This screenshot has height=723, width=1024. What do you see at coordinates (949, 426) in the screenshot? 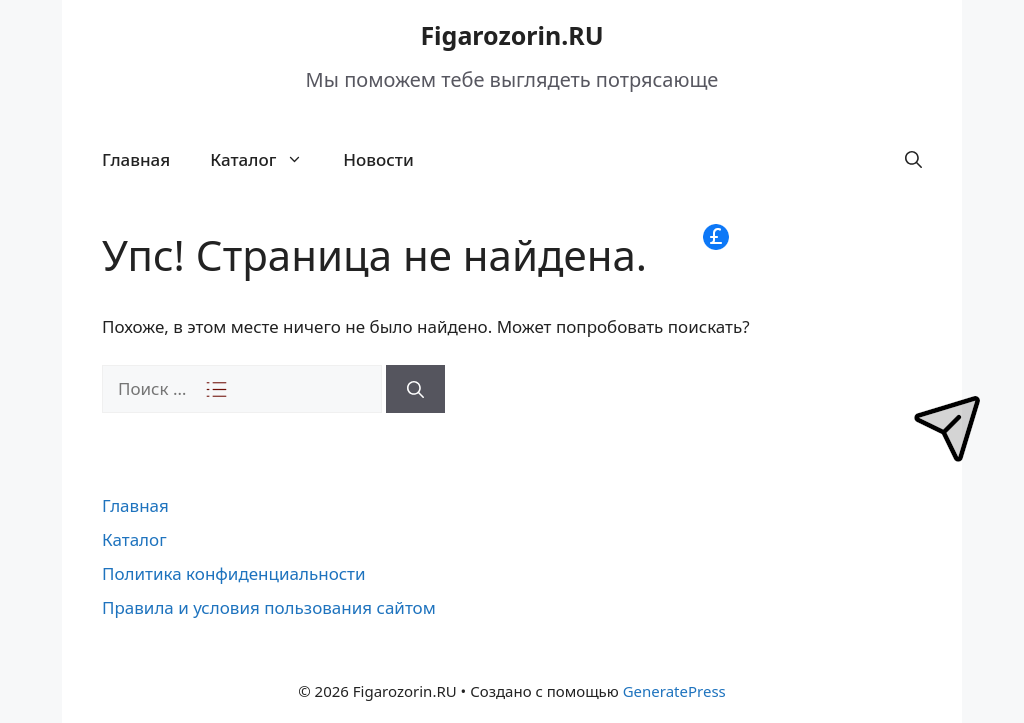
I see `send a message` at bounding box center [949, 426].